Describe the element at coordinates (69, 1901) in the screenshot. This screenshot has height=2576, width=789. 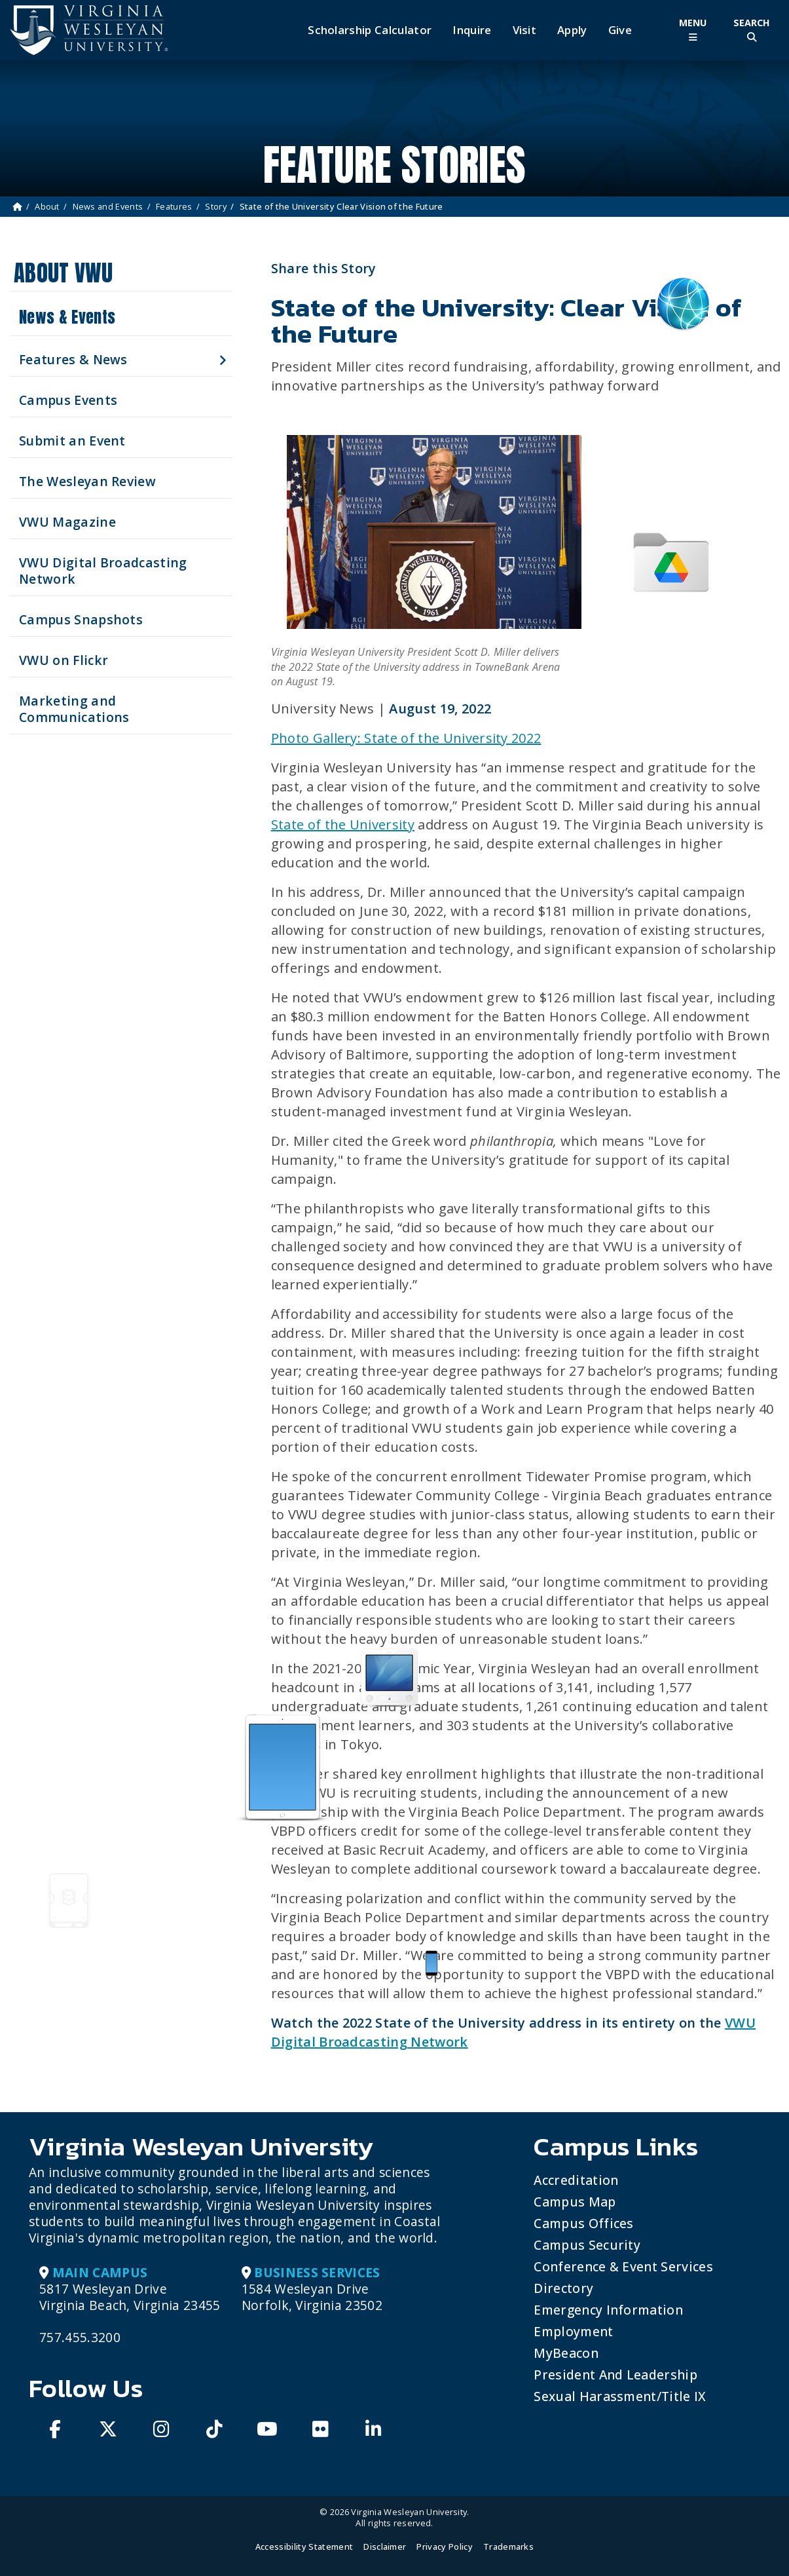
I see `indicates storage quota or disk space limit` at that location.